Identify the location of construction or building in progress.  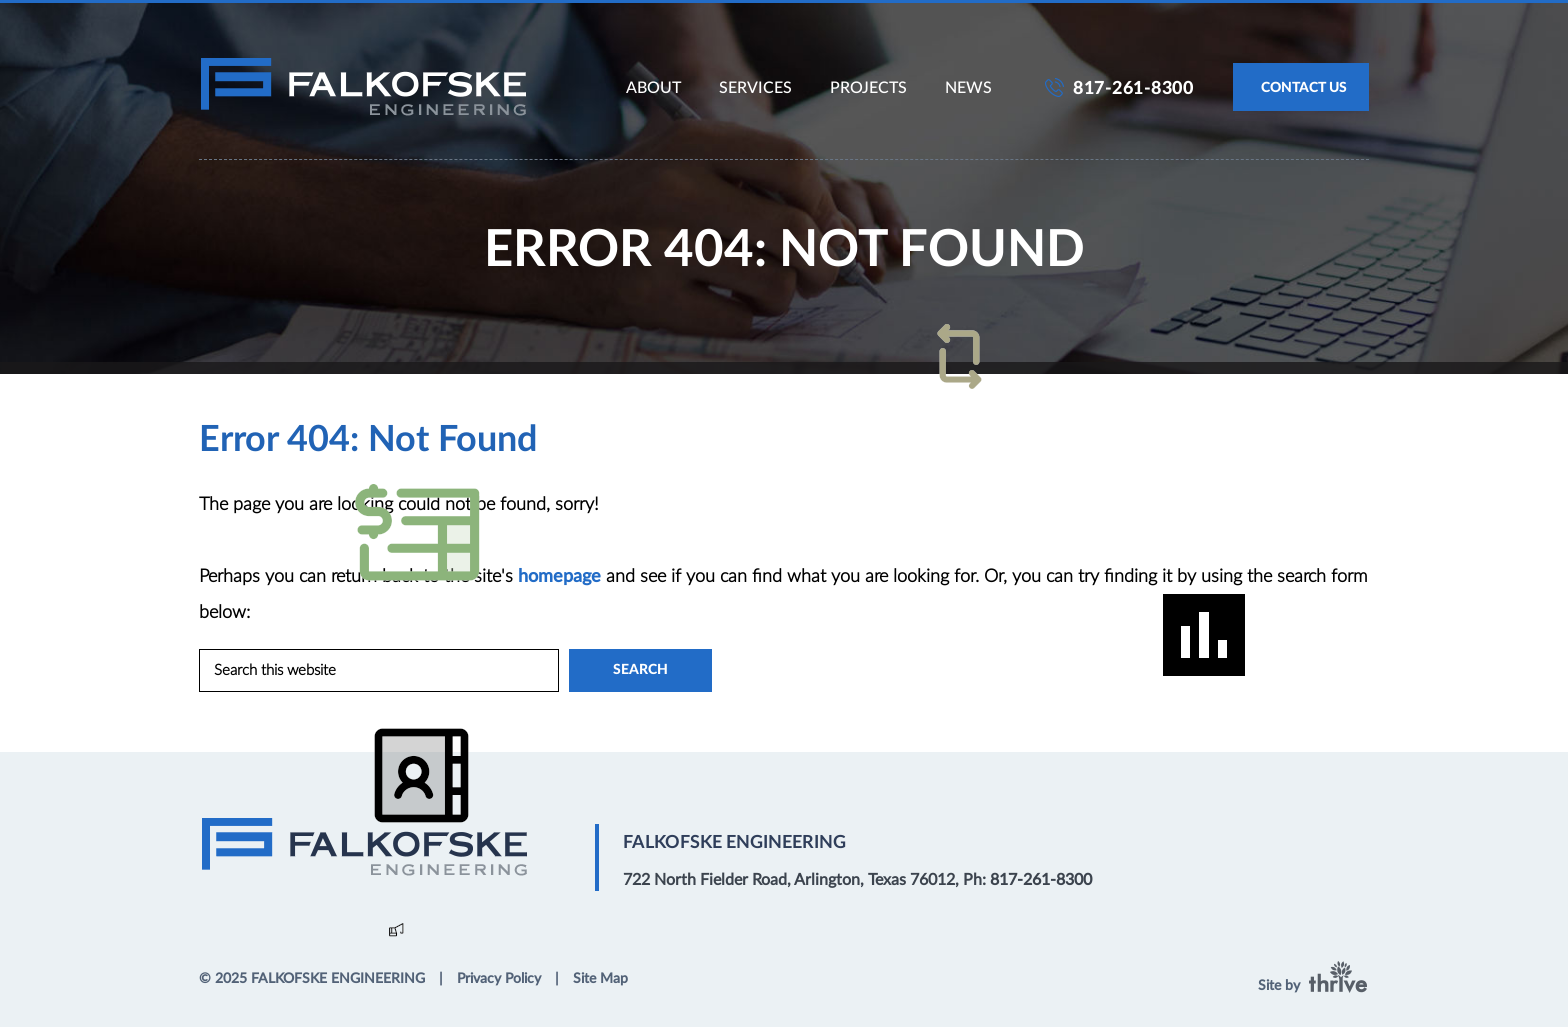
(396, 930).